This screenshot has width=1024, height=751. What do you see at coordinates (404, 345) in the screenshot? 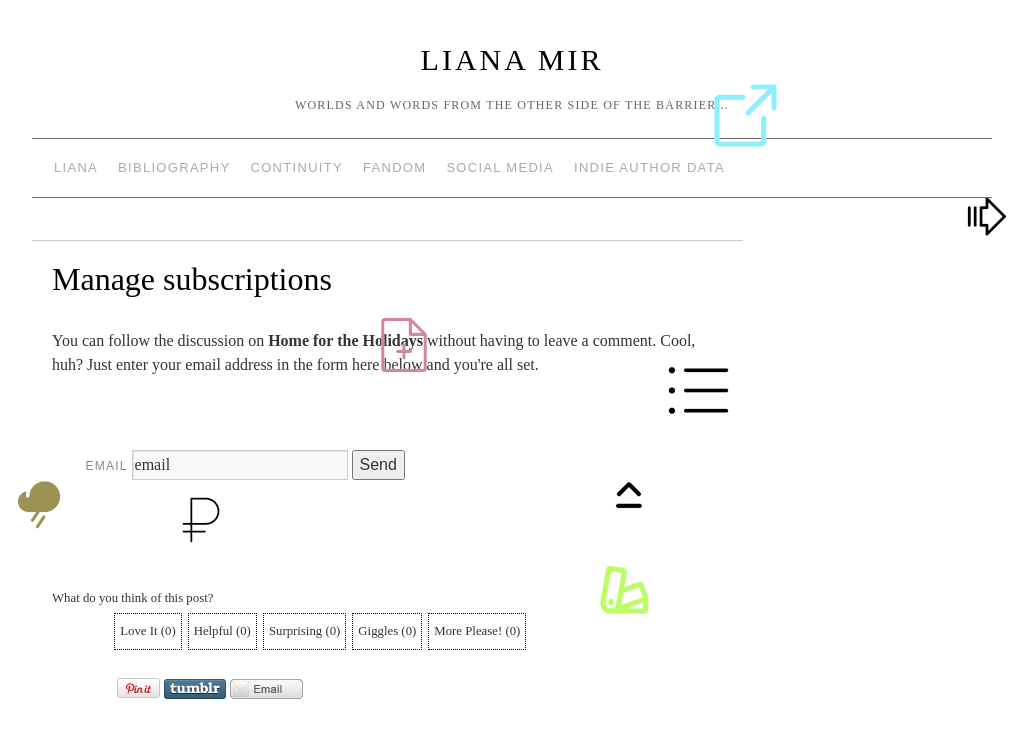
I see `create a new file` at bounding box center [404, 345].